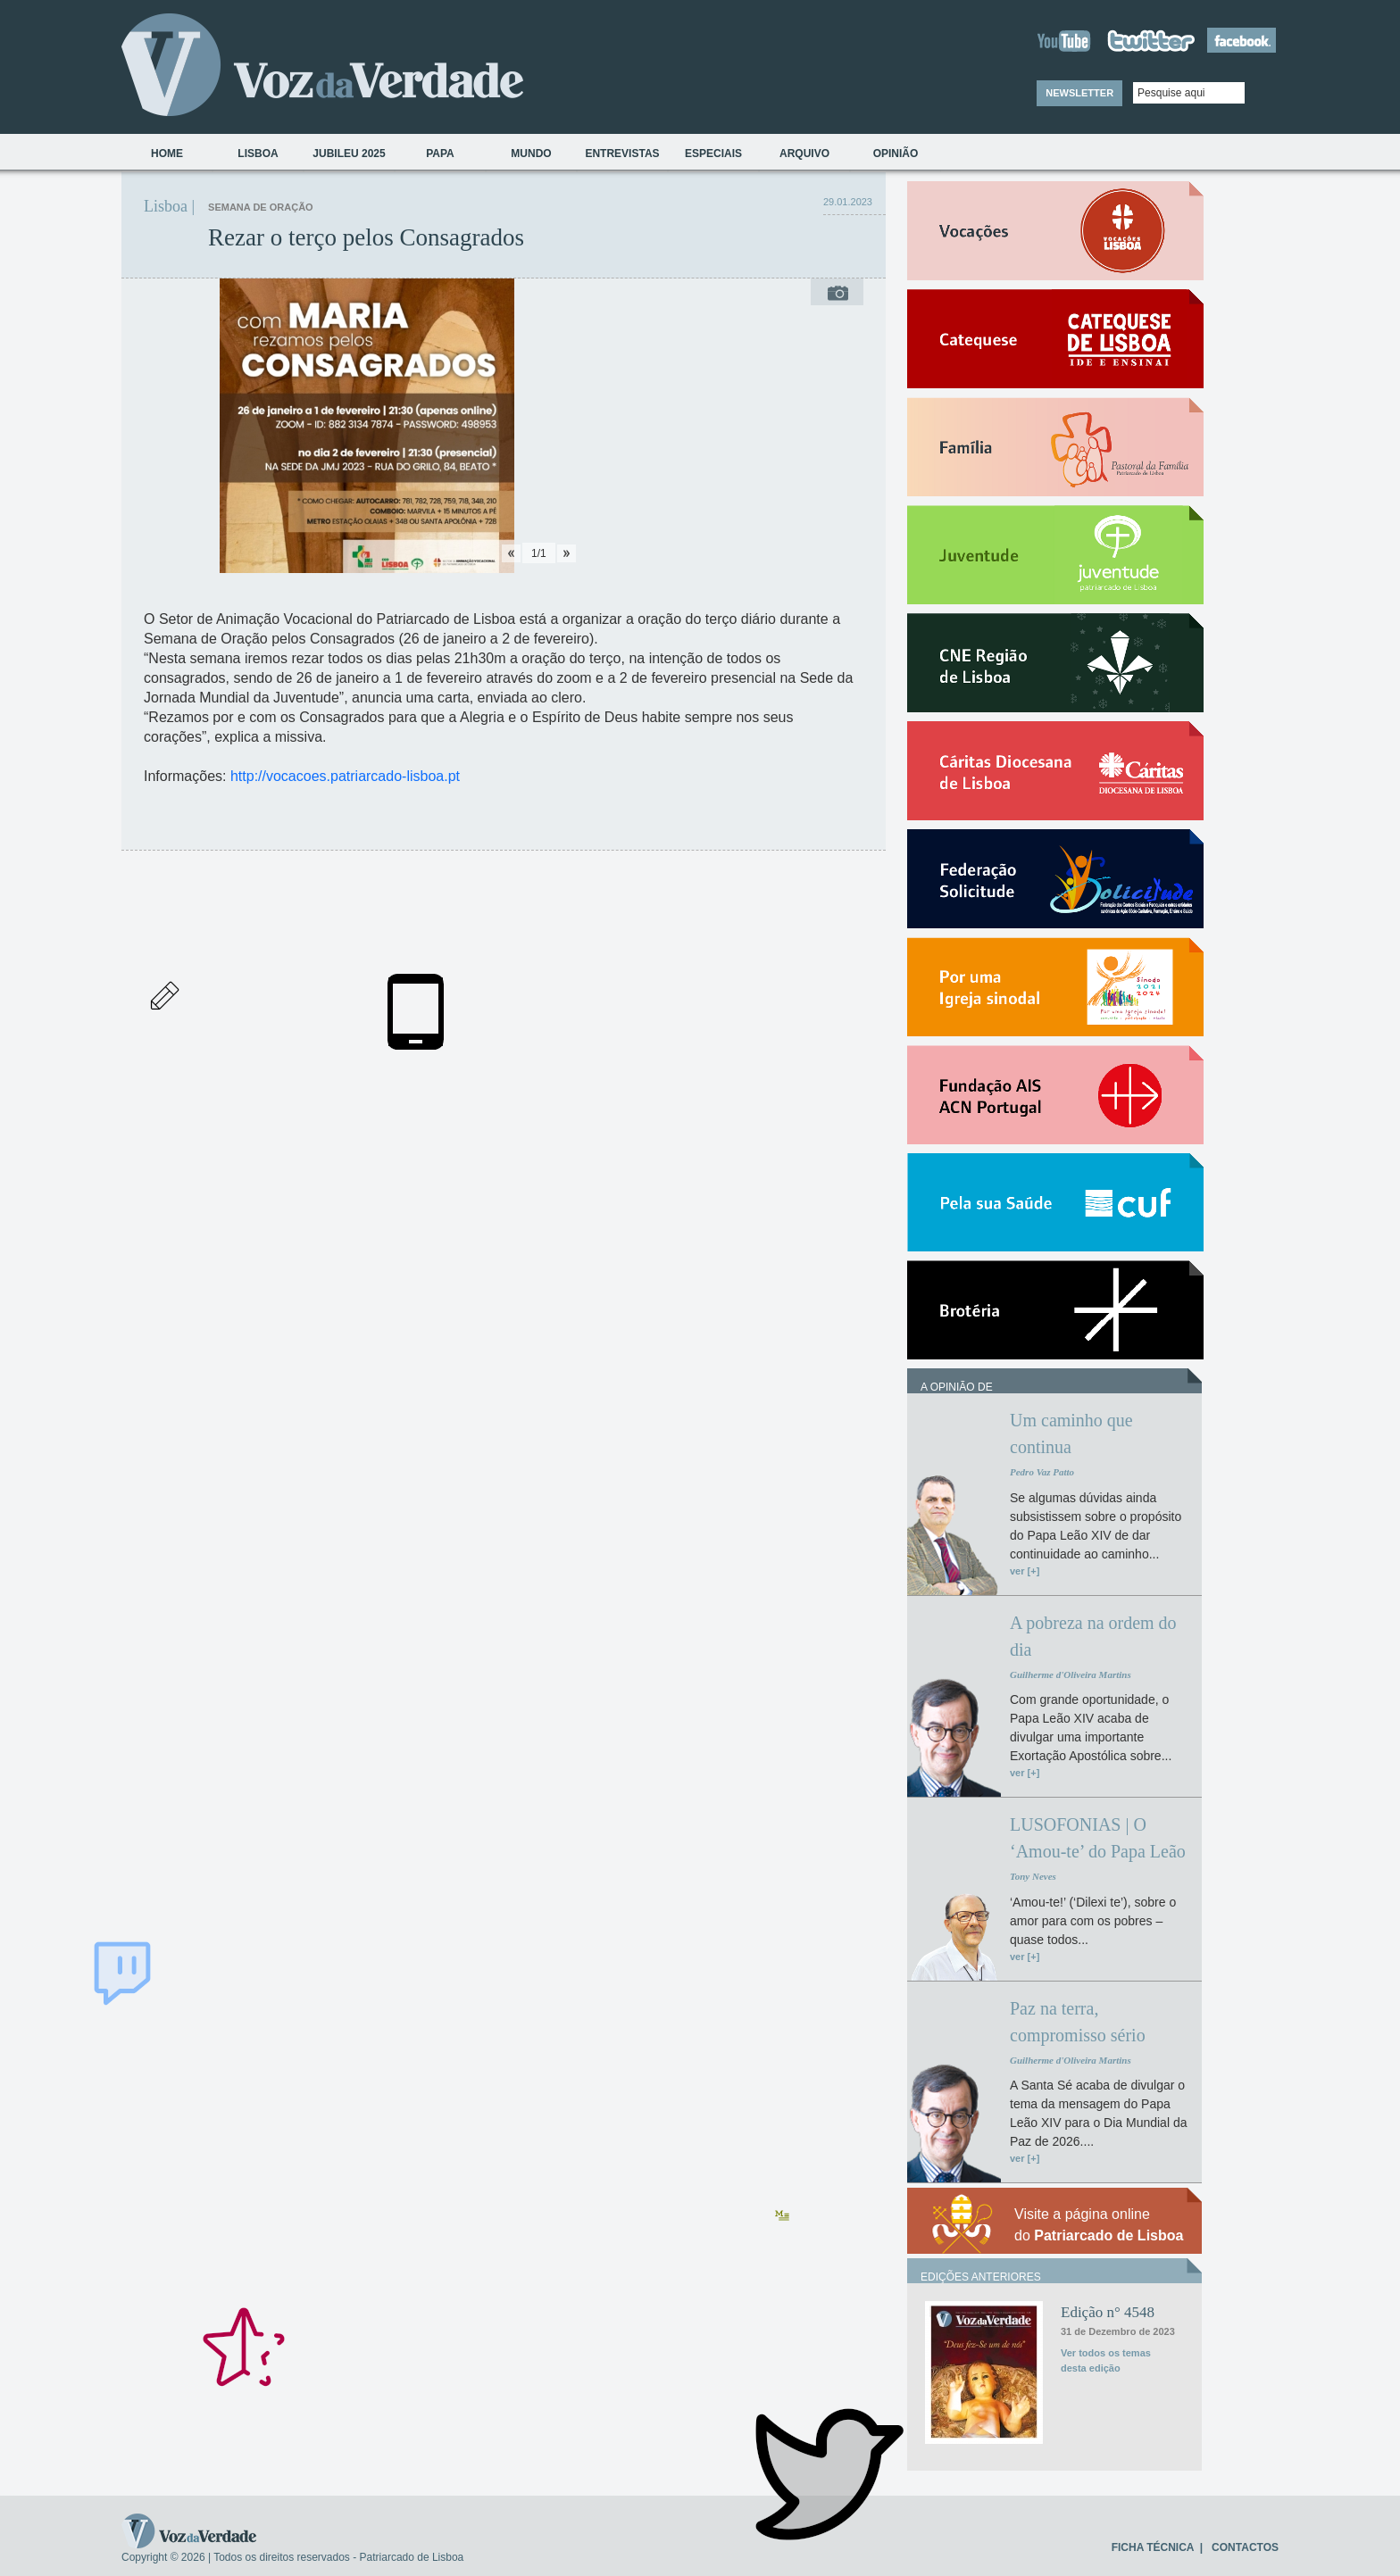 Image resolution: width=1400 pixels, height=2576 pixels. Describe the element at coordinates (164, 996) in the screenshot. I see `edit or modify content` at that location.